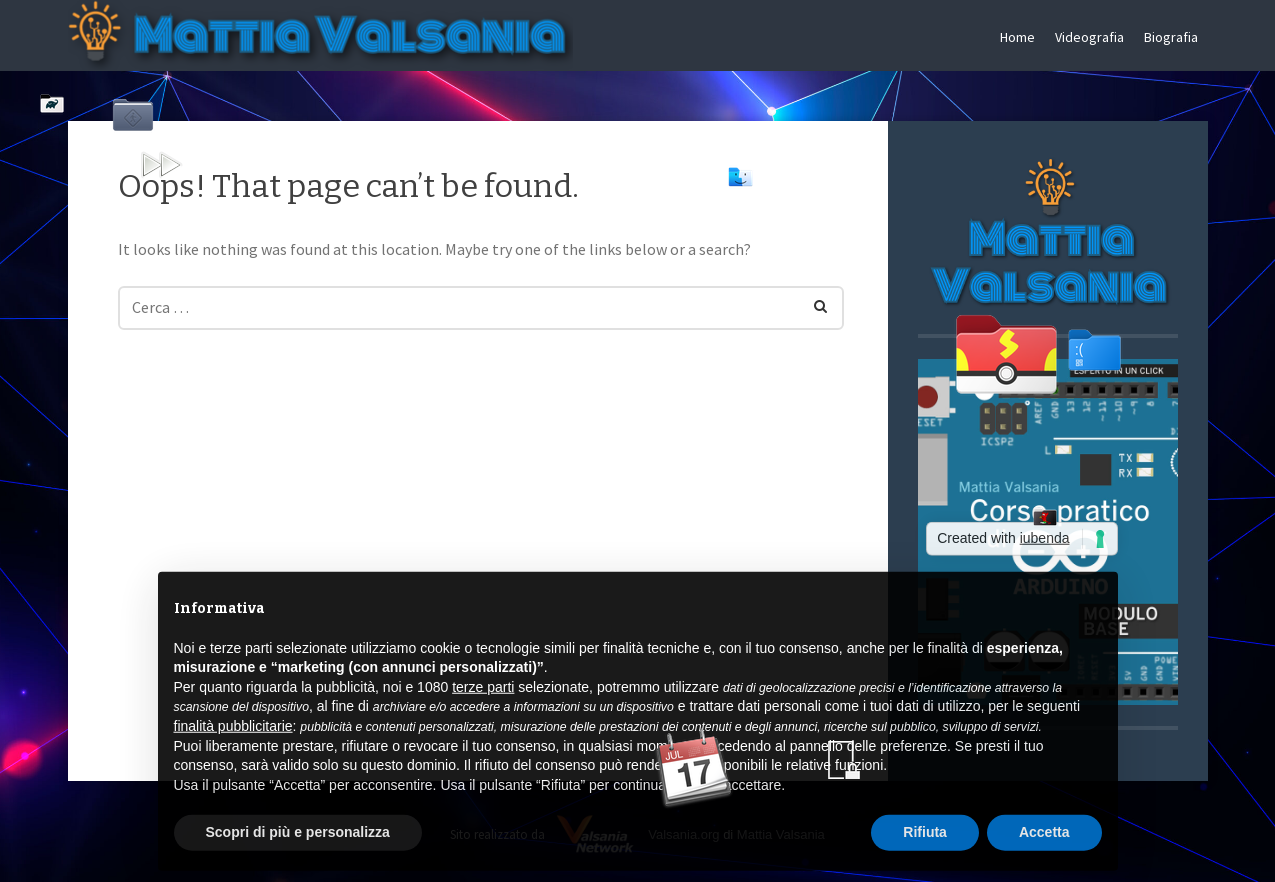 The height and width of the screenshot is (882, 1275). I want to click on open BSD-related files or projects, so click(1045, 517).